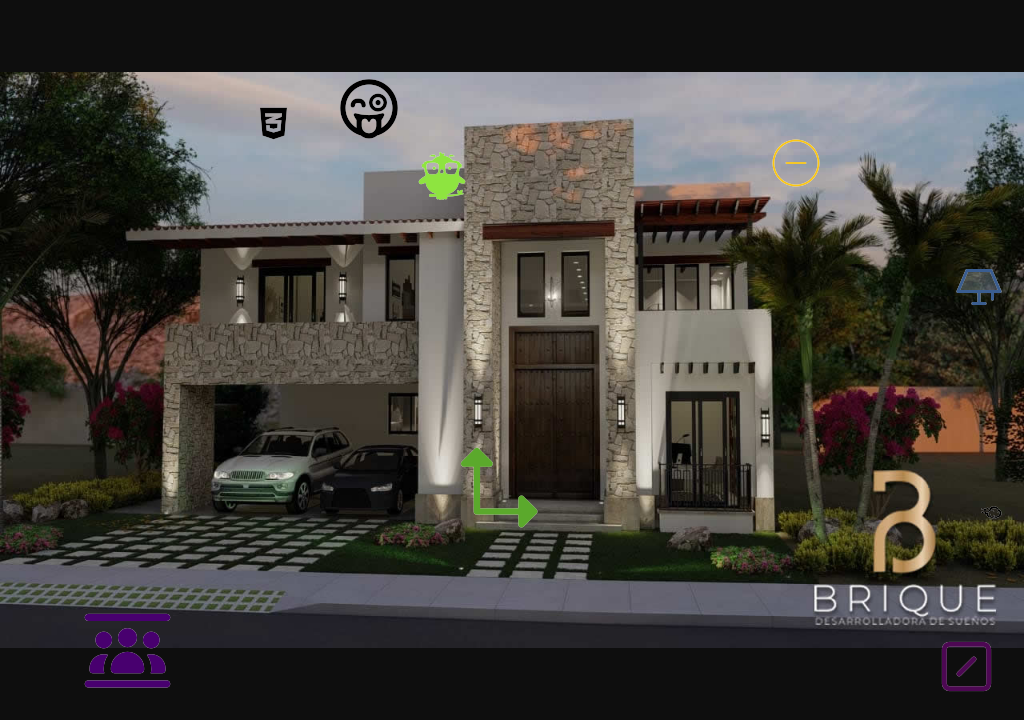  I want to click on toggle desk lamp or lighting settings, so click(979, 287).